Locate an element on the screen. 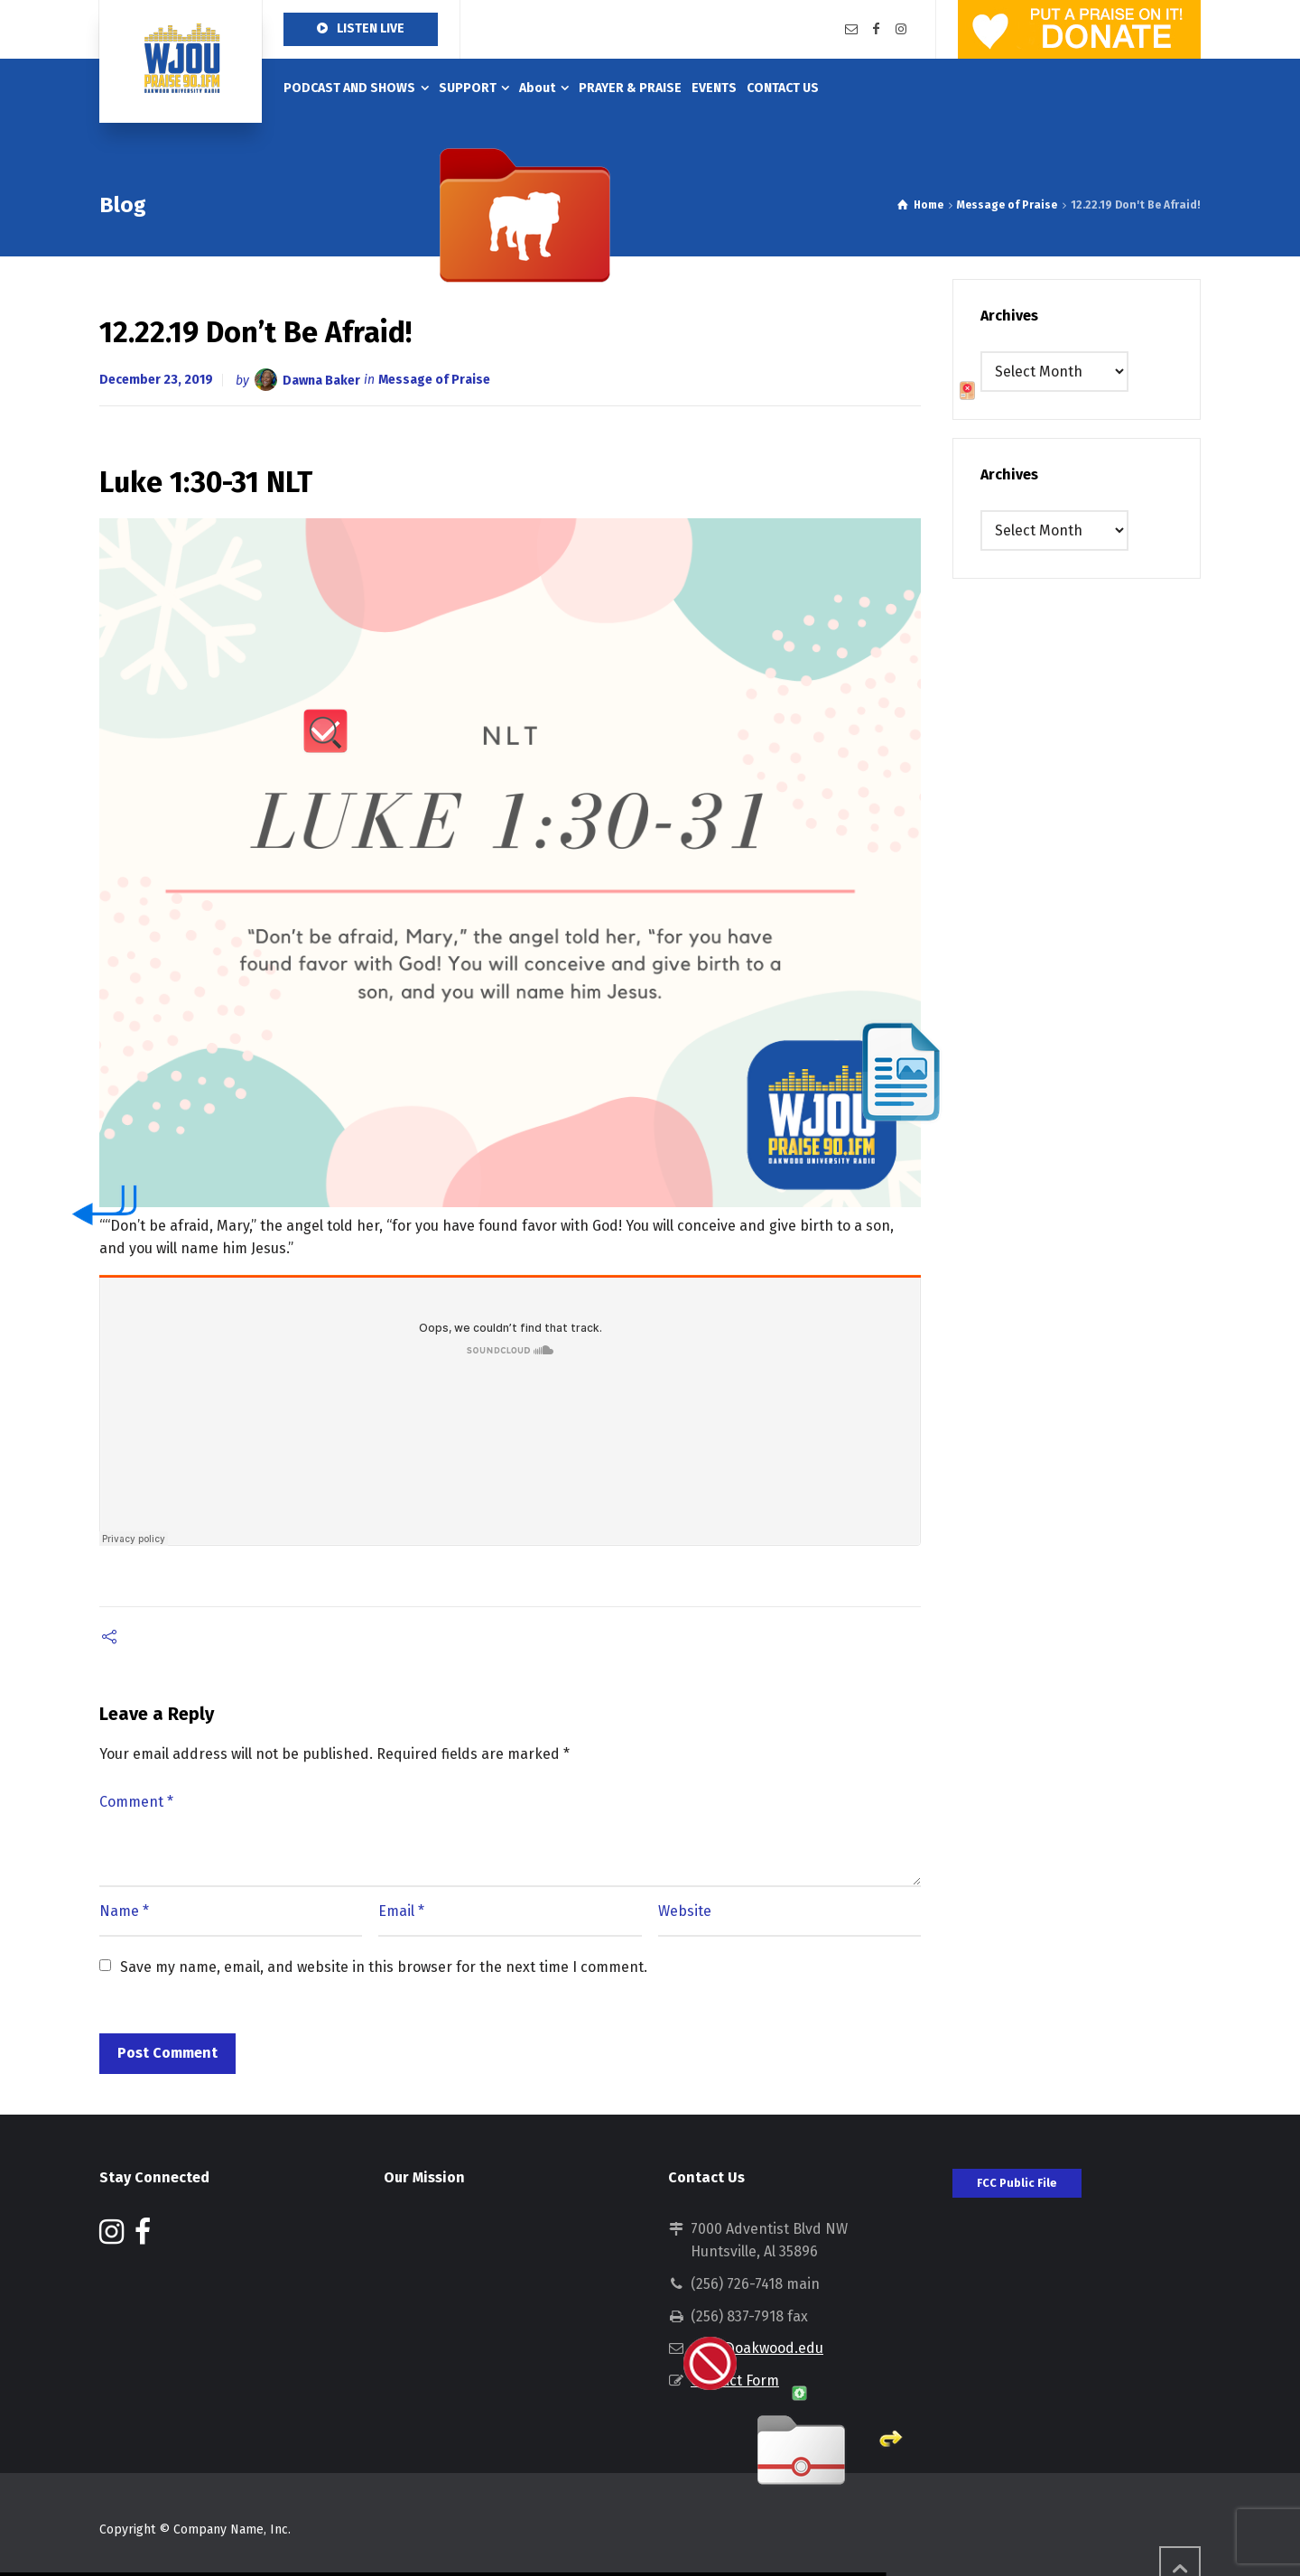  open dconf editor to browse and modify system configuration settings is located at coordinates (325, 730).